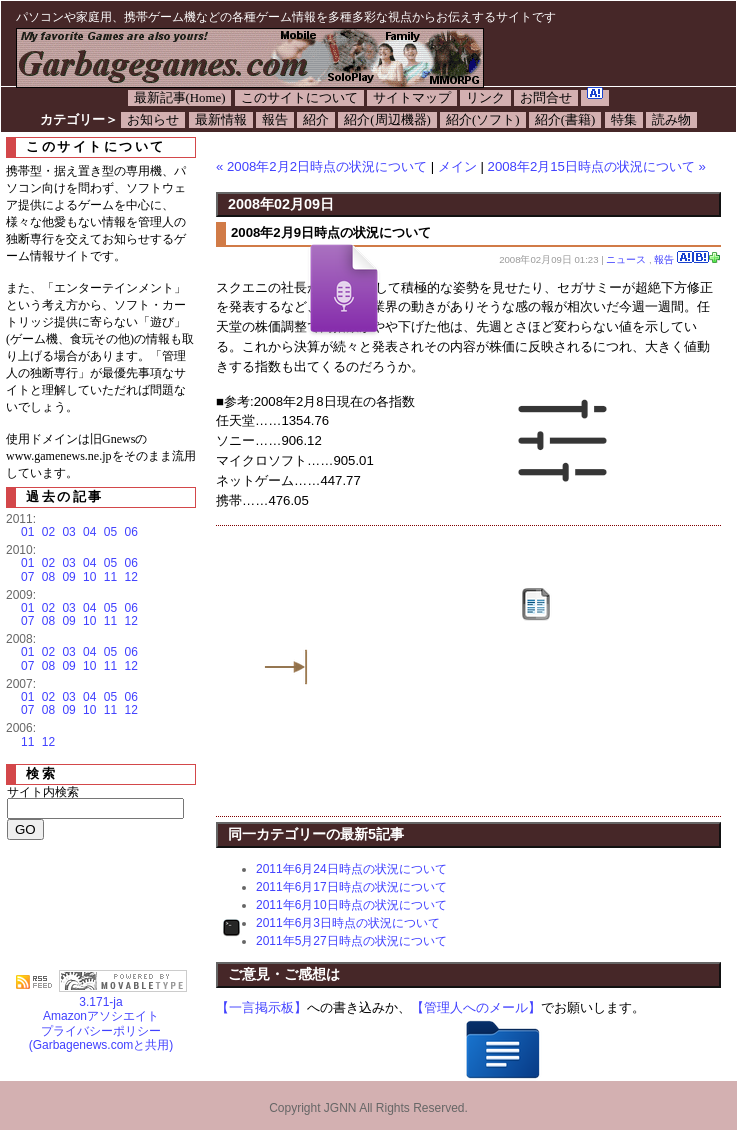 This screenshot has width=737, height=1130. I want to click on go to the last item or page, so click(286, 667).